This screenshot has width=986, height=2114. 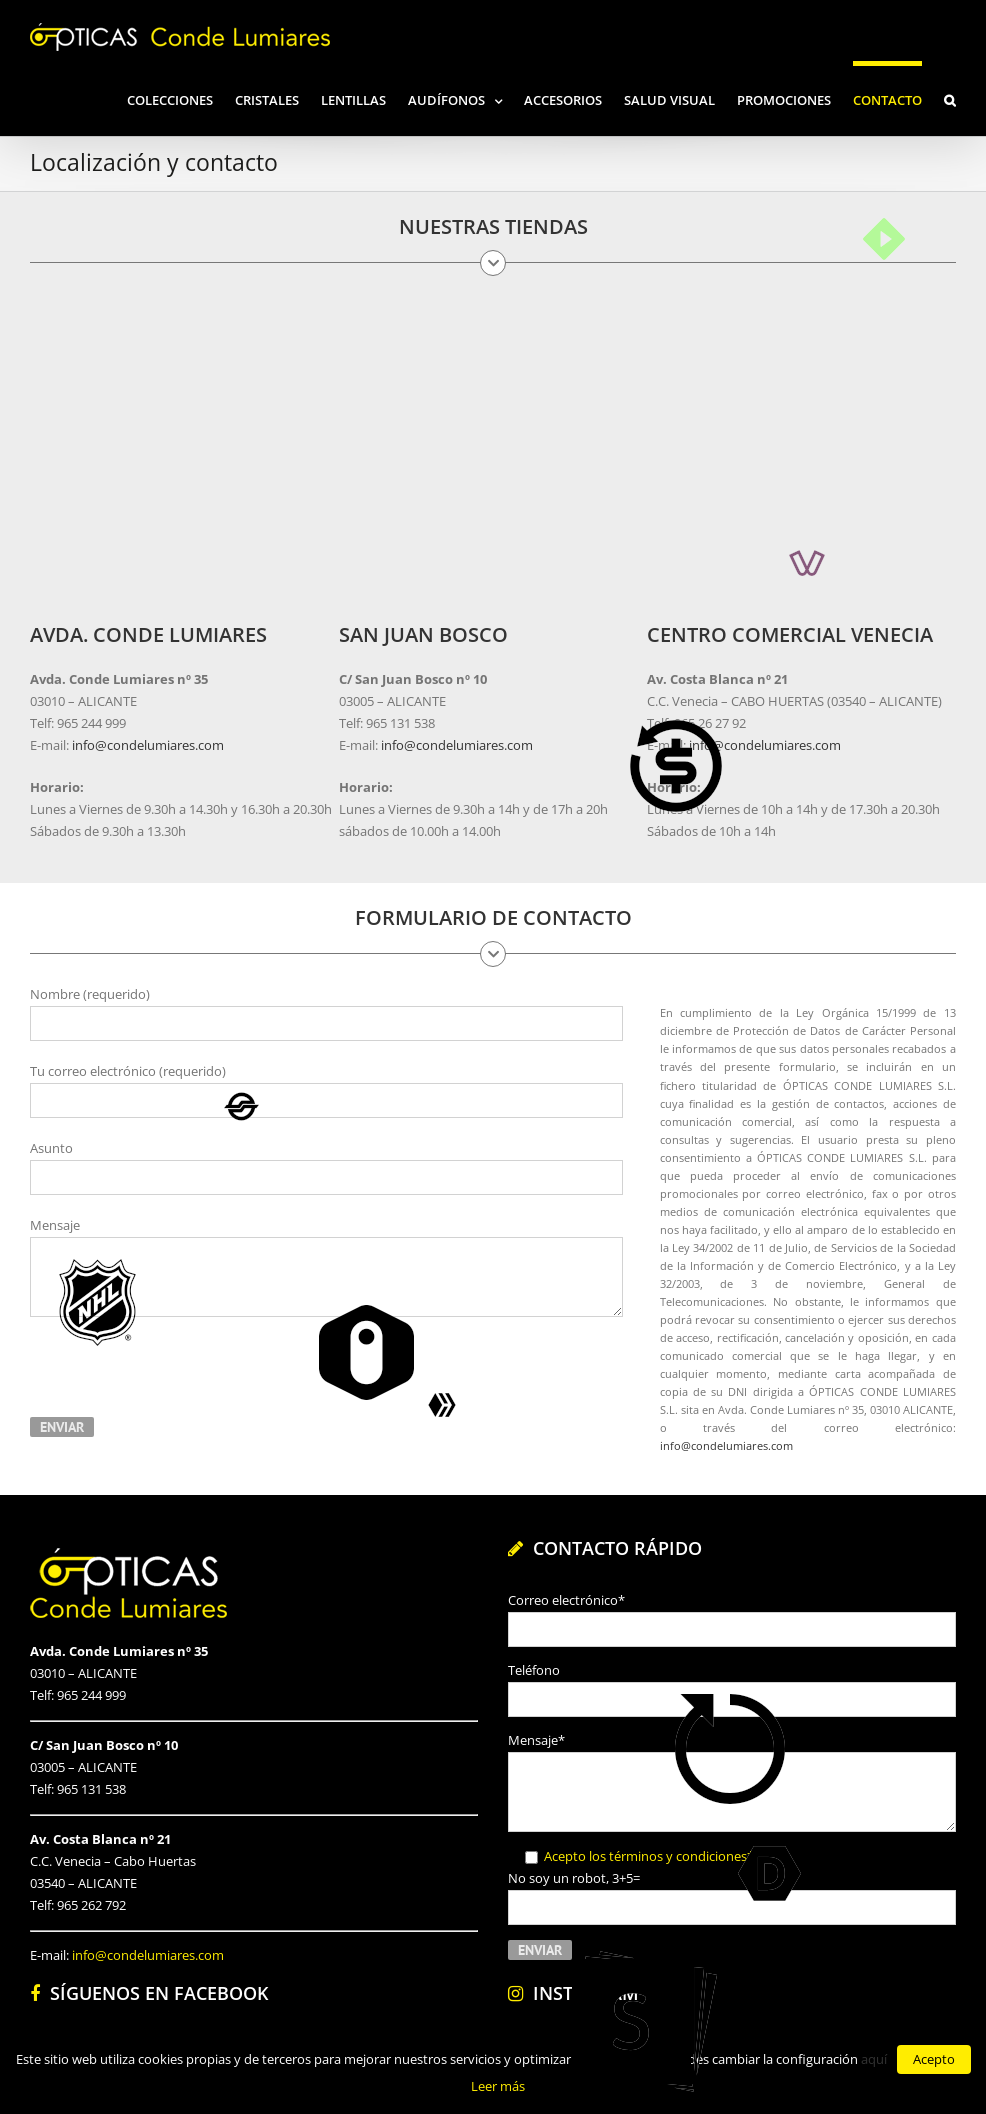 I want to click on hive blockchain platform logo, so click(x=442, y=1405).